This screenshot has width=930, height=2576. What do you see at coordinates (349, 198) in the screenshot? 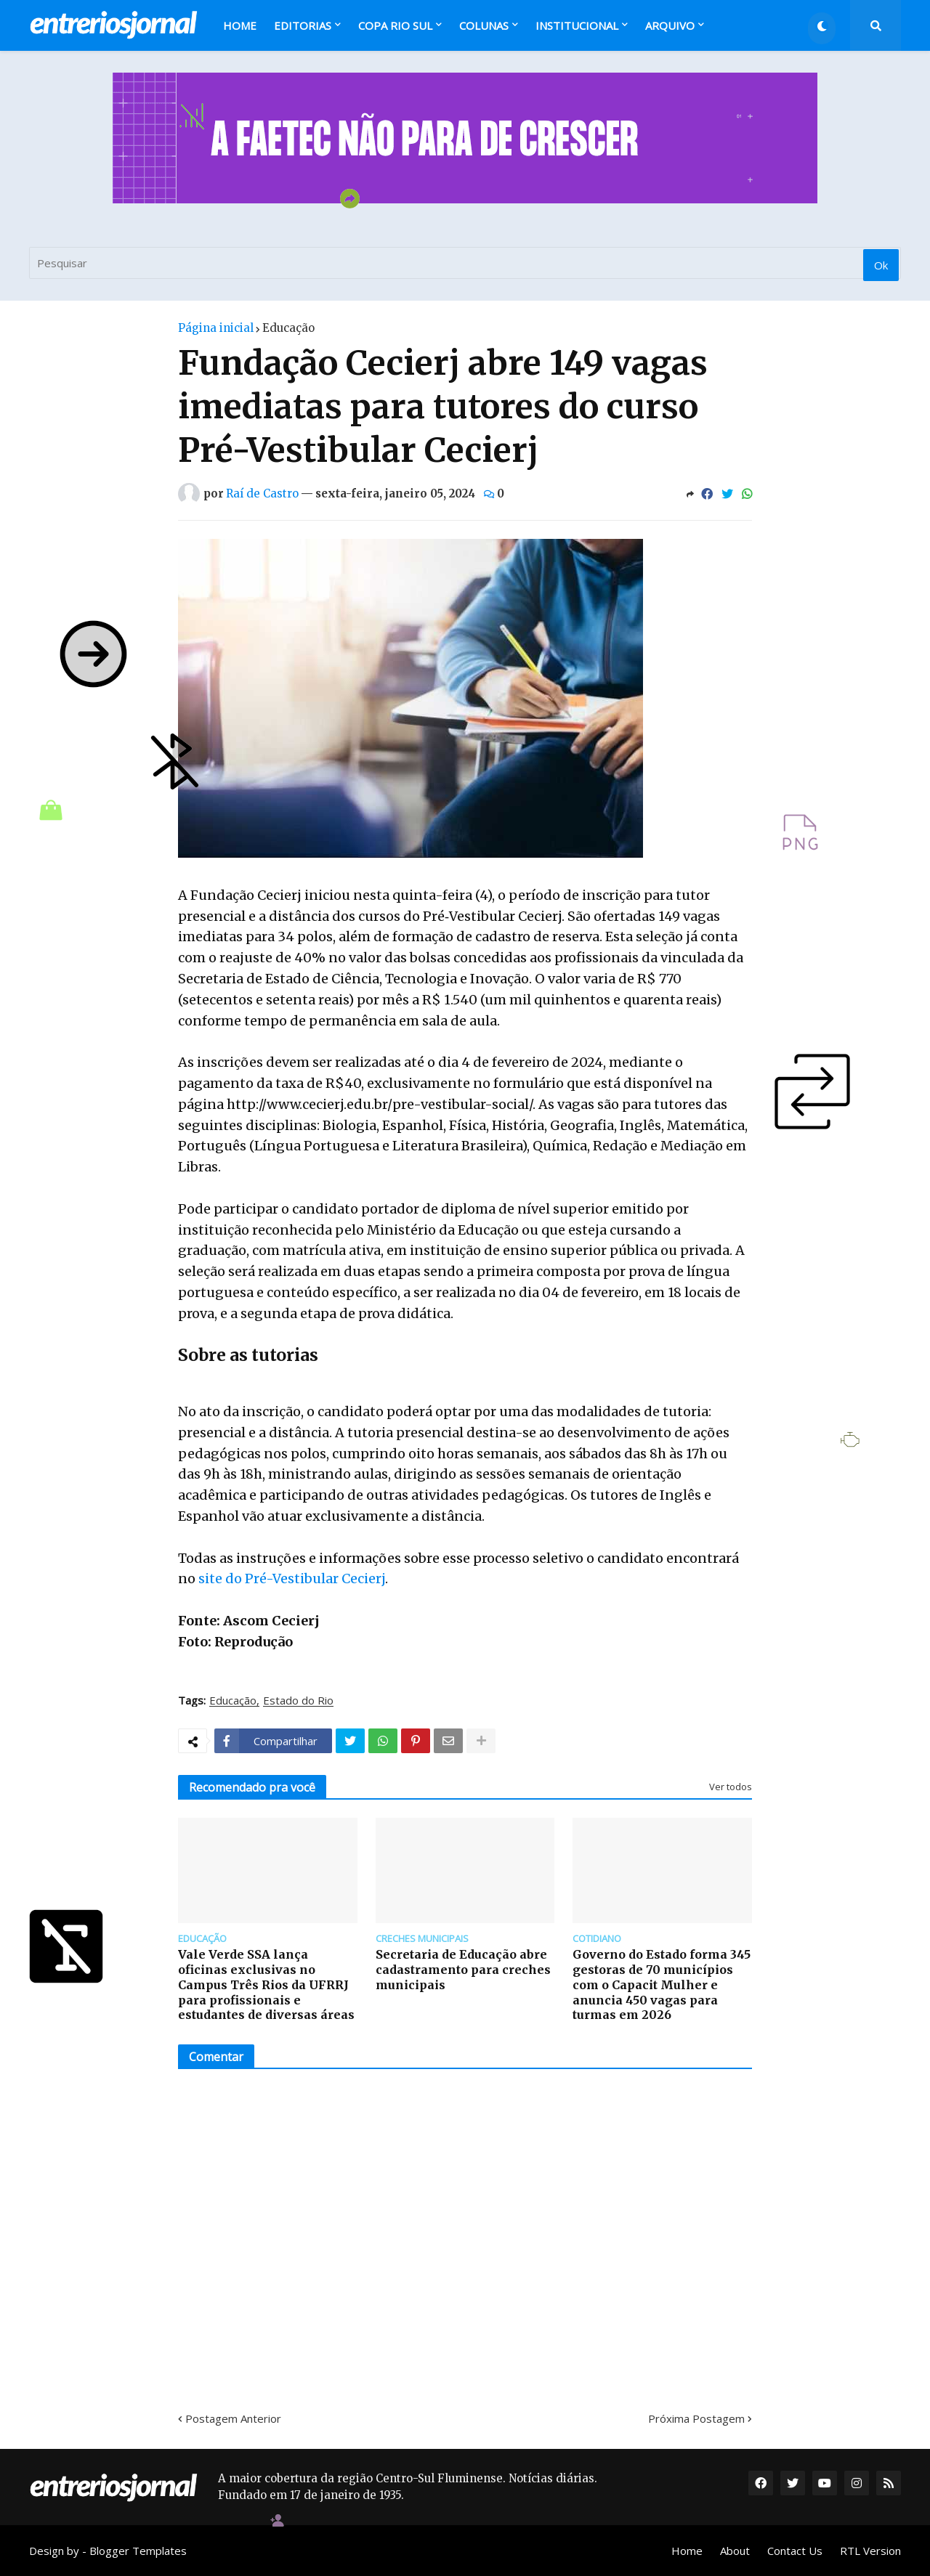
I see `share or forward content` at bounding box center [349, 198].